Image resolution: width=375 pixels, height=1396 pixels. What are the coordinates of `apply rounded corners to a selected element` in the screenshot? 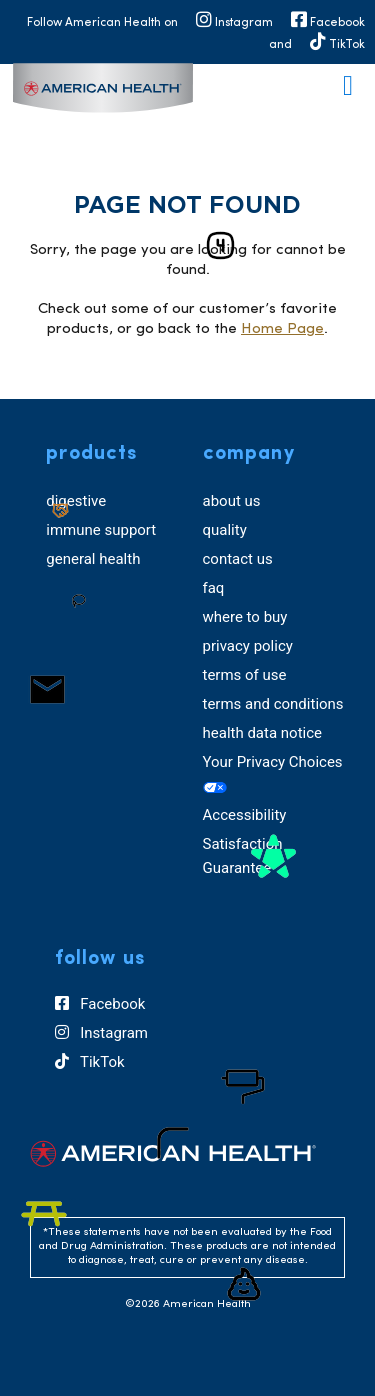 It's located at (173, 1143).